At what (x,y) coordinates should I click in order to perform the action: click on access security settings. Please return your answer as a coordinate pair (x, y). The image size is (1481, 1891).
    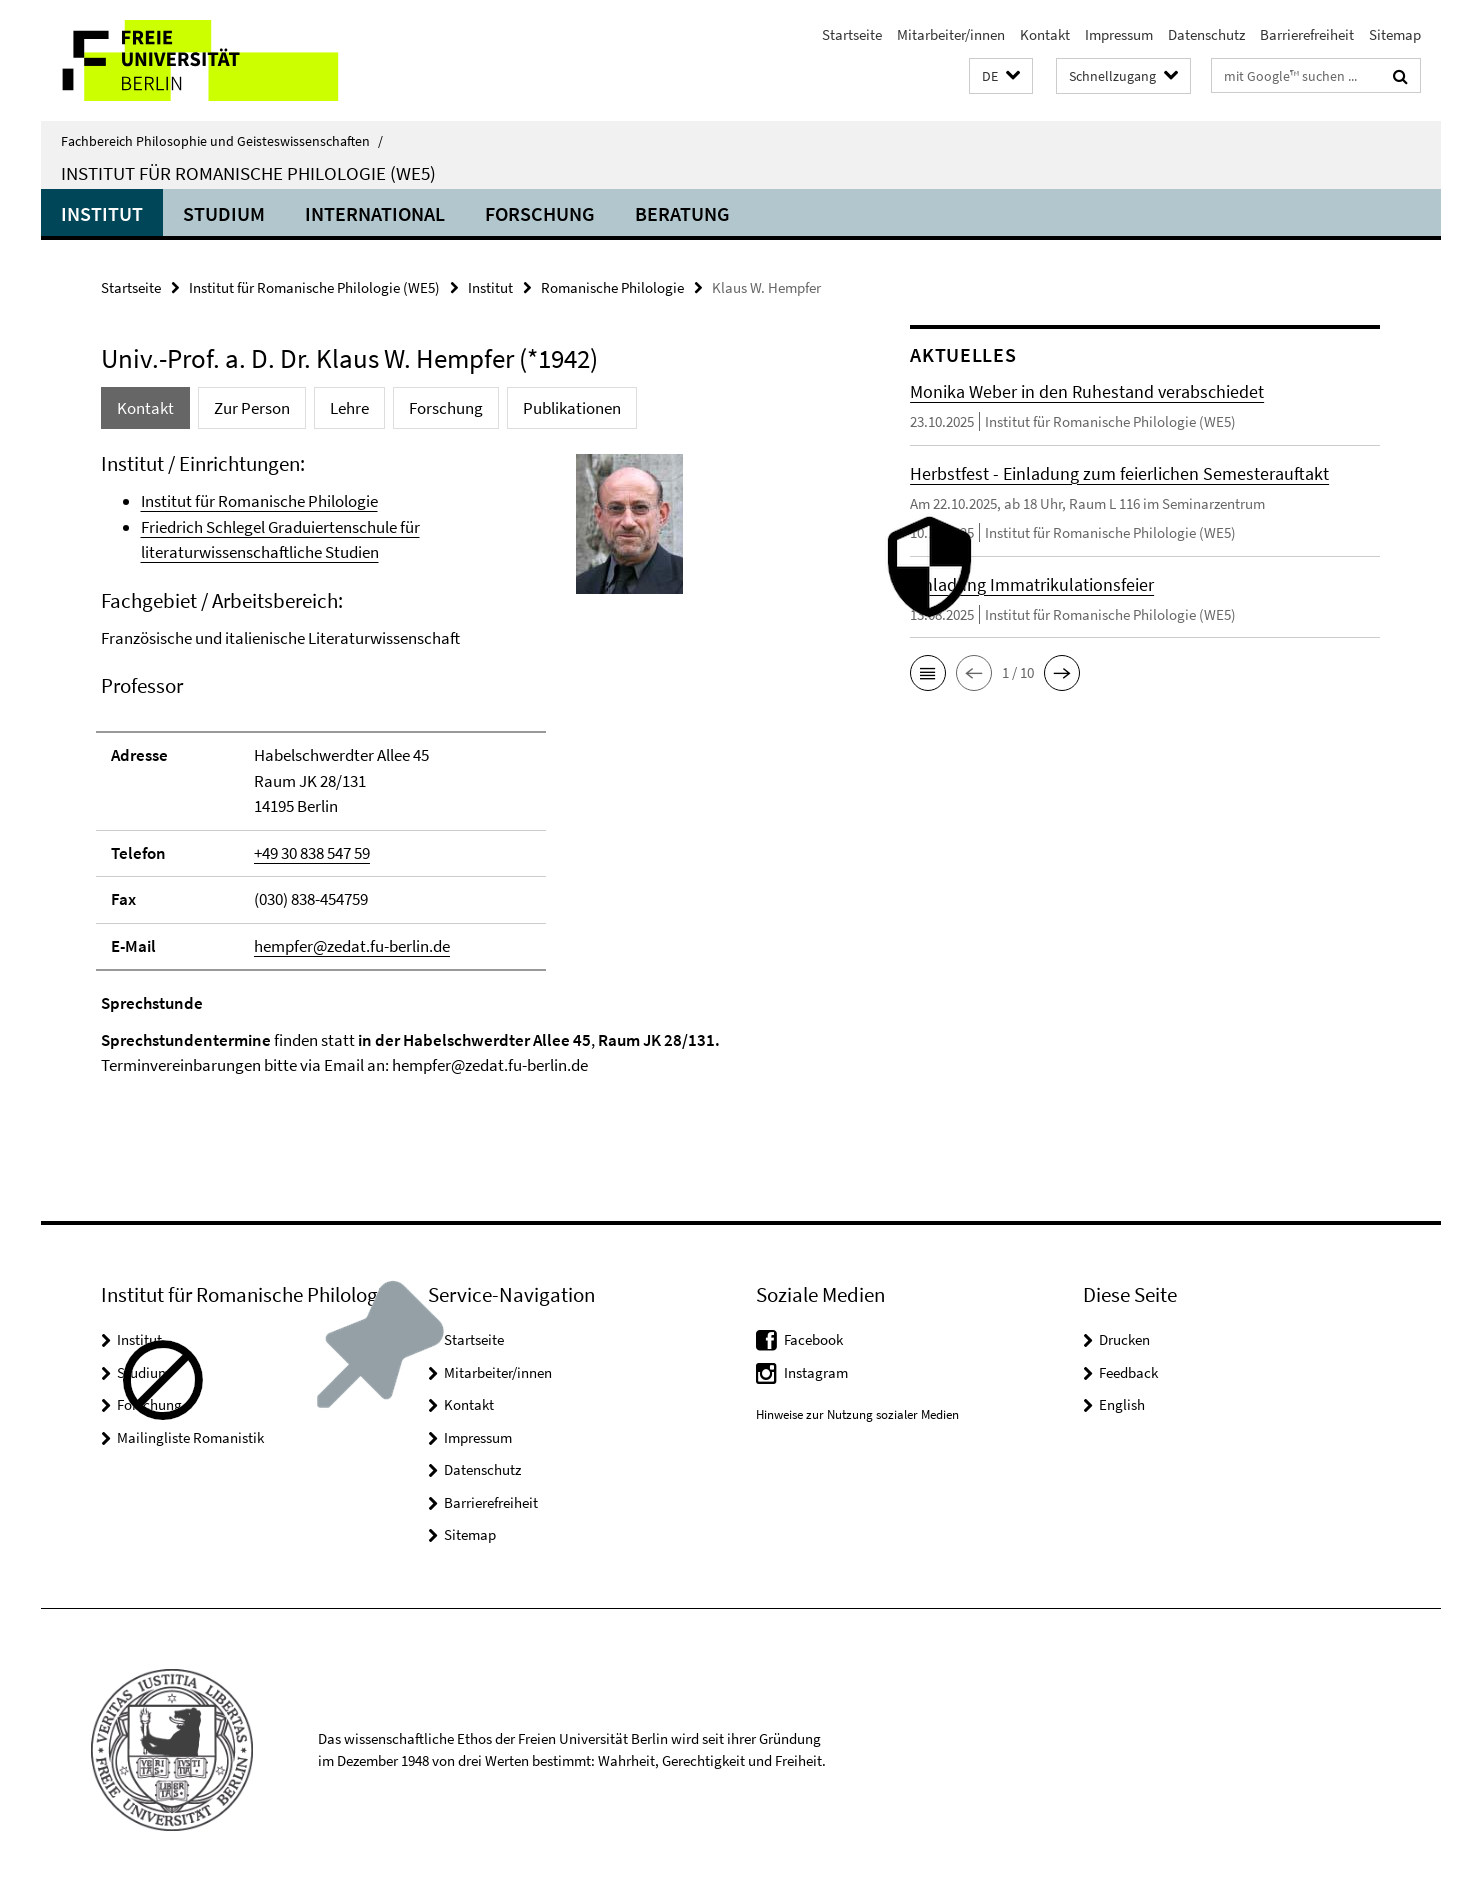
    Looking at the image, I should click on (929, 566).